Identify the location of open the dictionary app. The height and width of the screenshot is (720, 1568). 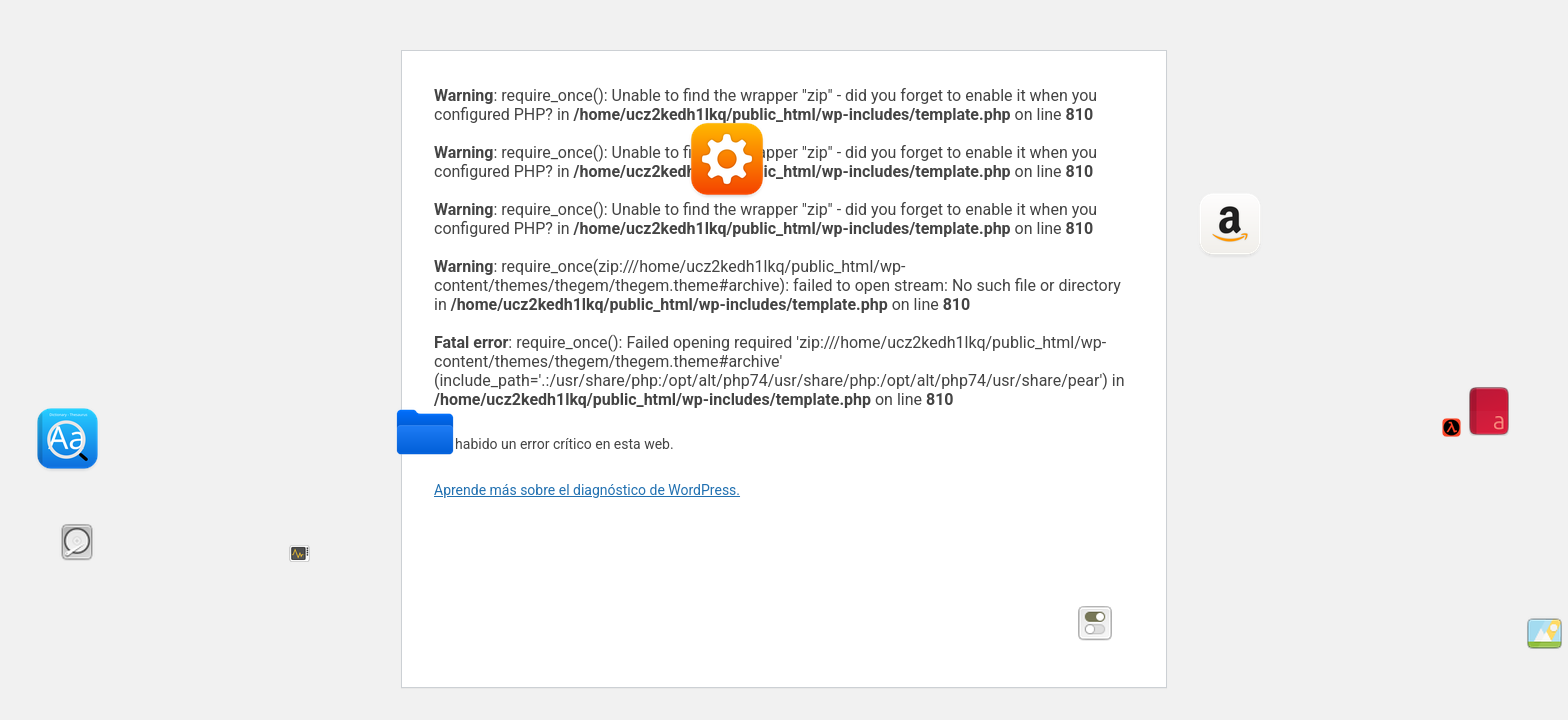
(1489, 411).